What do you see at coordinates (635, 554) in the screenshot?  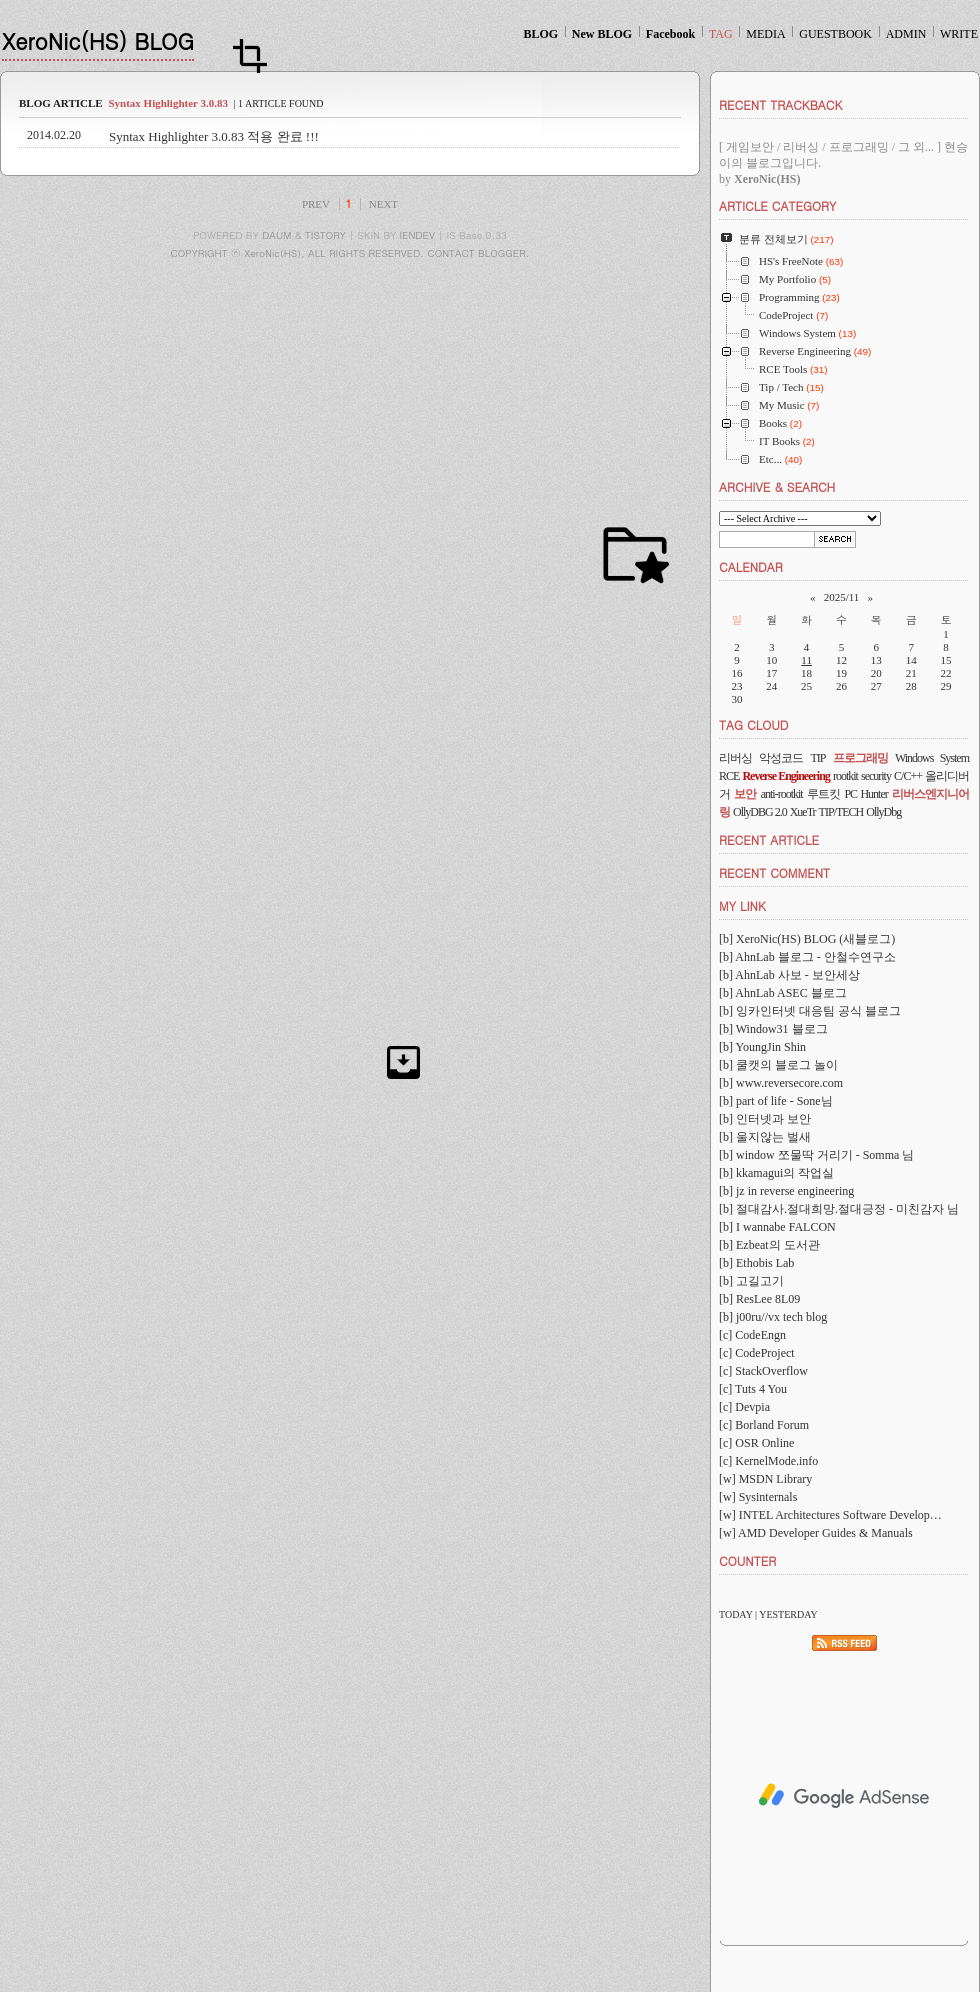 I see `access your starred or favorite files` at bounding box center [635, 554].